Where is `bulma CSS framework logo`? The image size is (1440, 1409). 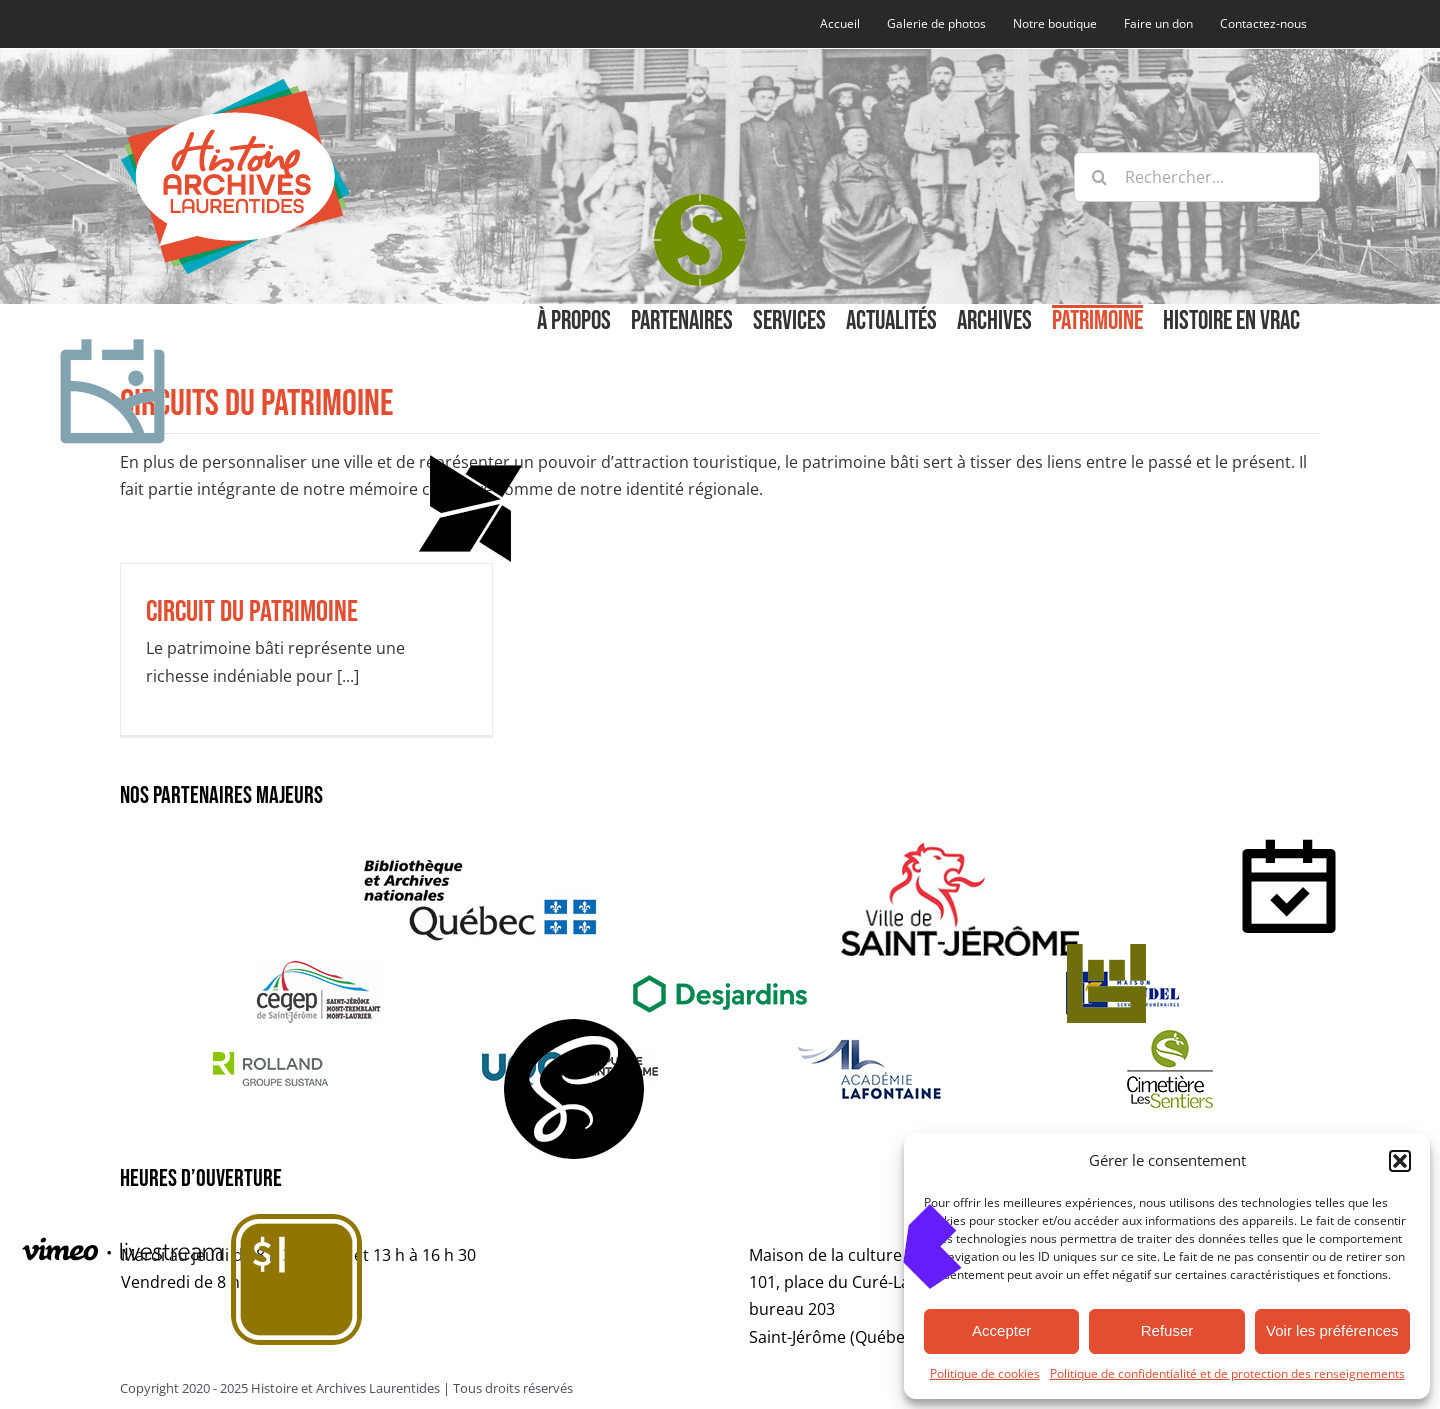 bulma CSS framework logo is located at coordinates (932, 1246).